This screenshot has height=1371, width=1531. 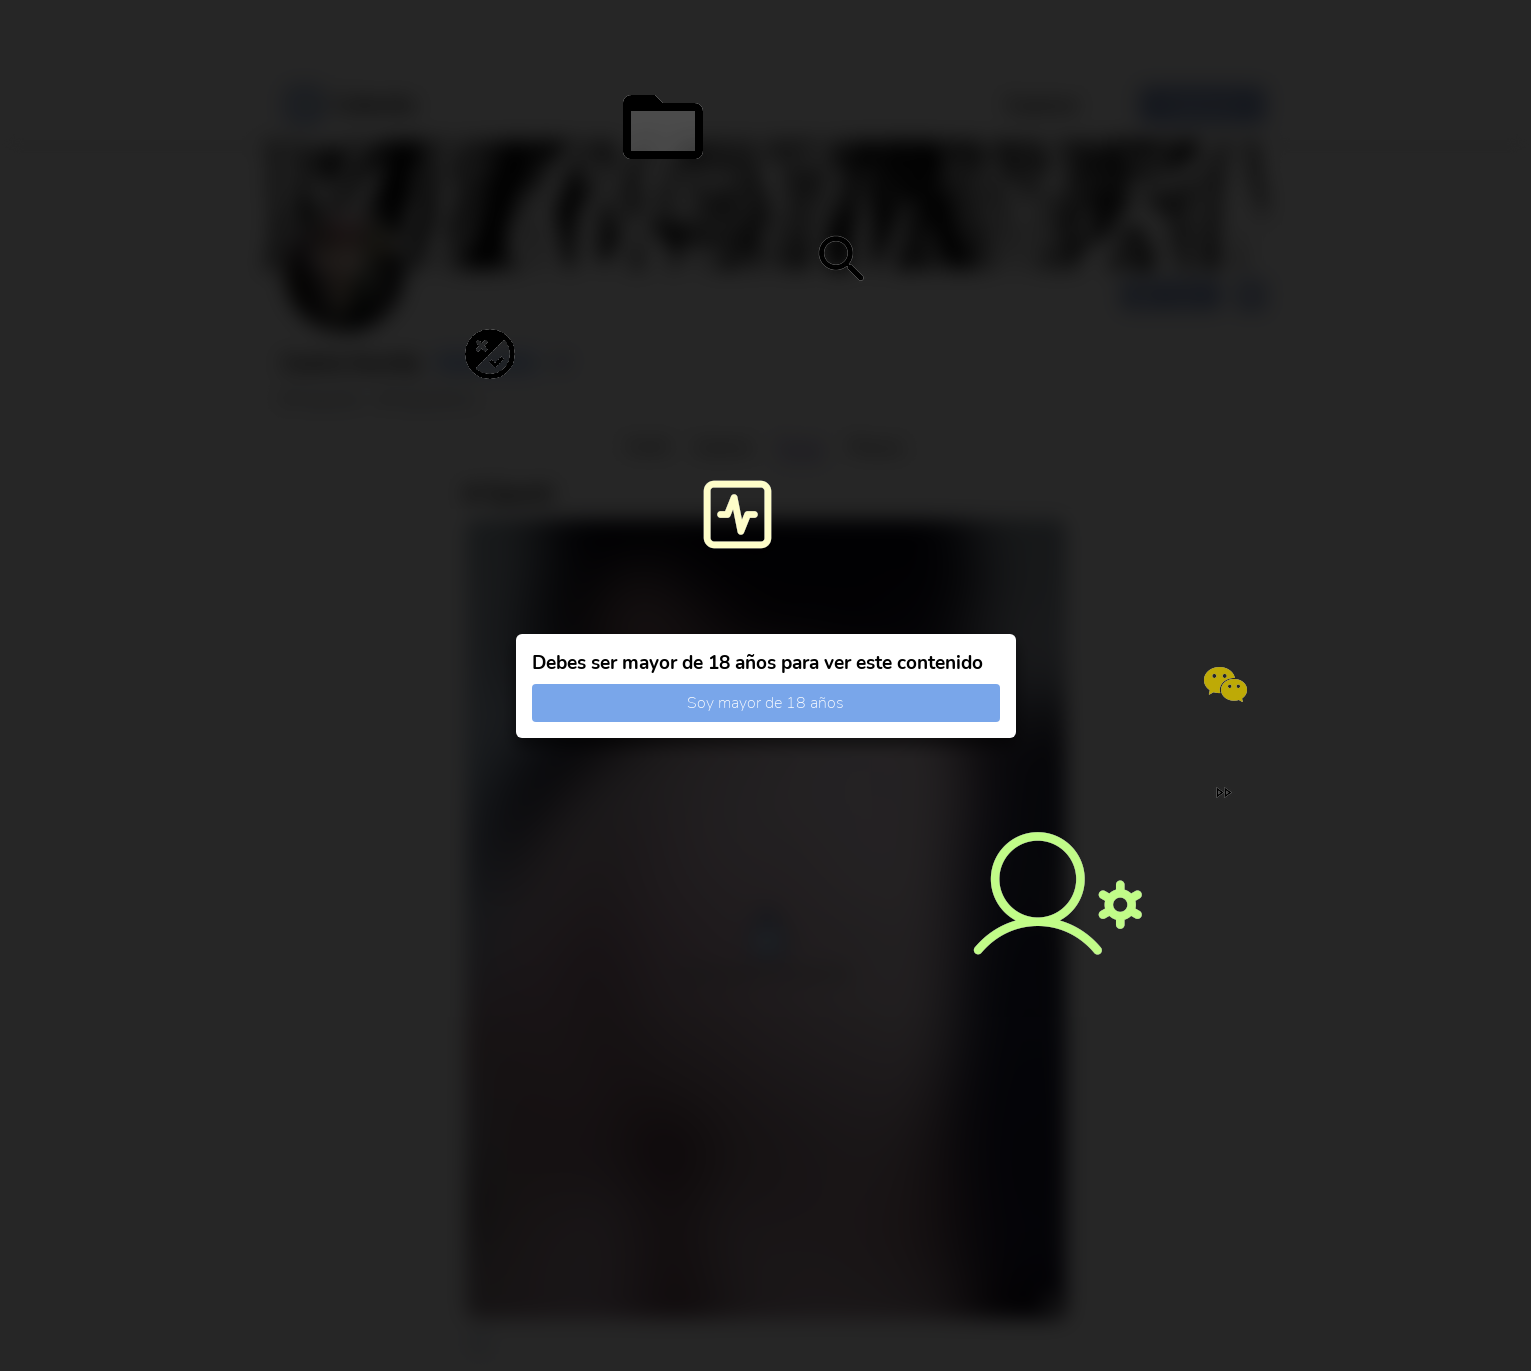 I want to click on open WeChat messaging app, so click(x=1225, y=684).